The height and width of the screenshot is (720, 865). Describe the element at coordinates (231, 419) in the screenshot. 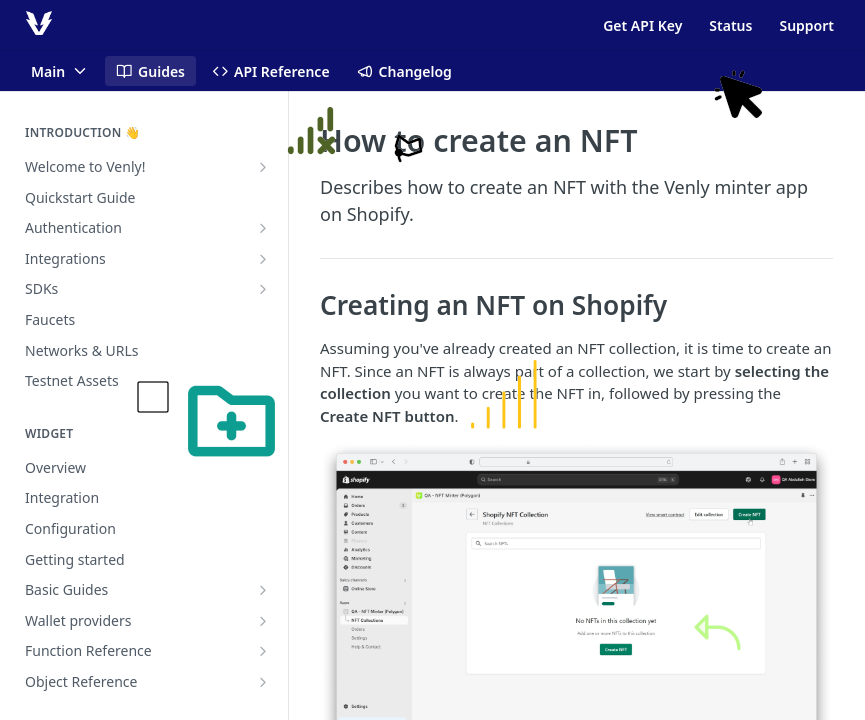

I see `create a new folder` at that location.